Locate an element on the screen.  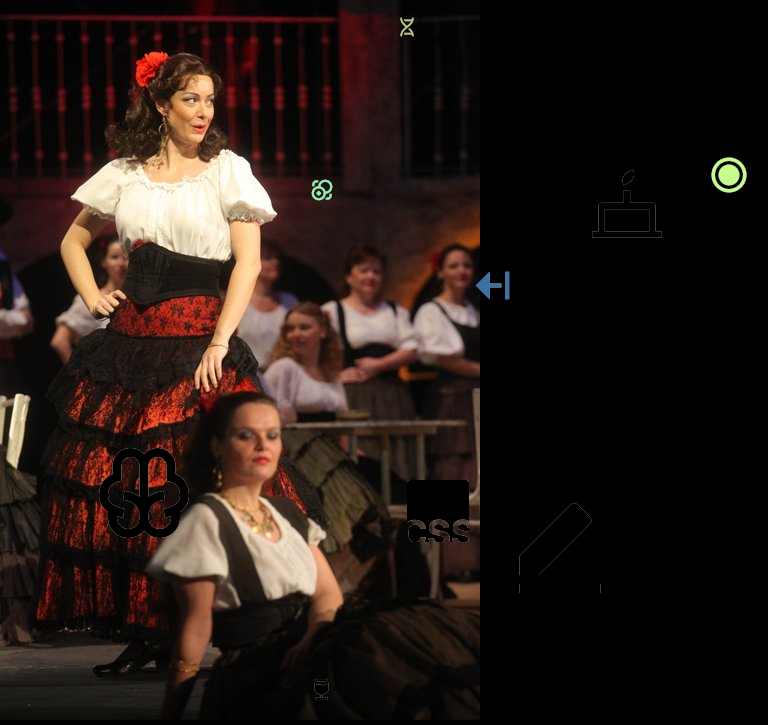
edit content or settings is located at coordinates (560, 548).